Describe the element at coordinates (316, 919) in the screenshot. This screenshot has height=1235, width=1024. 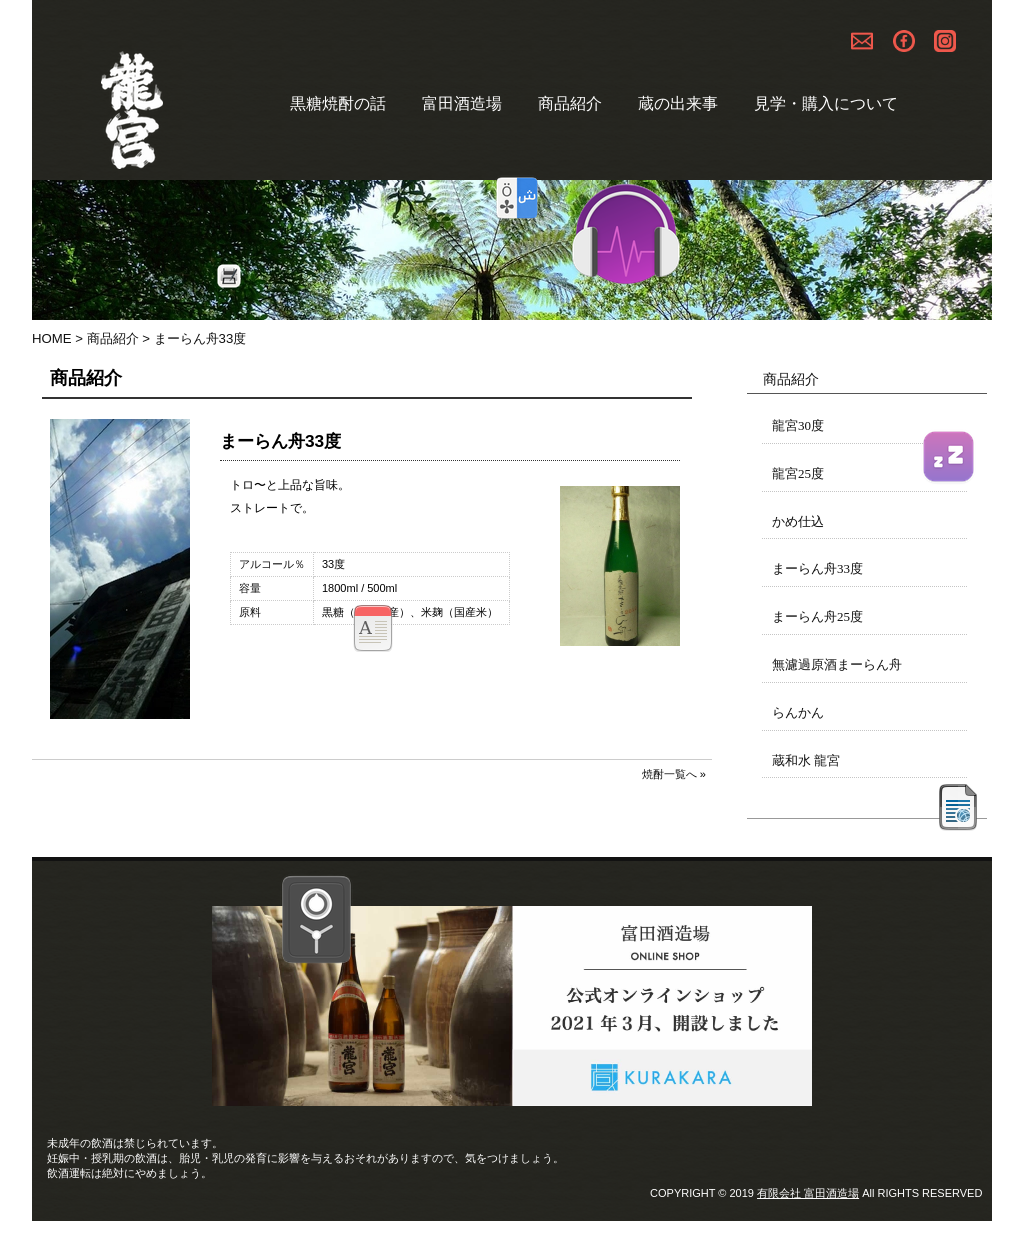
I see `open the backups application` at that location.